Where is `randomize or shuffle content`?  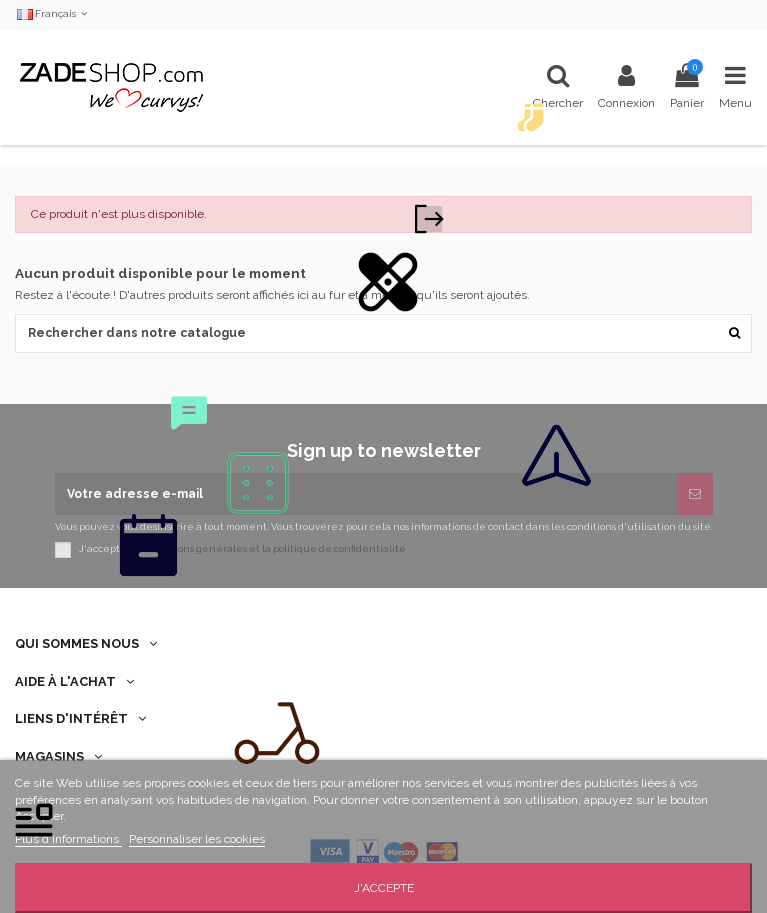 randomize or shuffle content is located at coordinates (258, 483).